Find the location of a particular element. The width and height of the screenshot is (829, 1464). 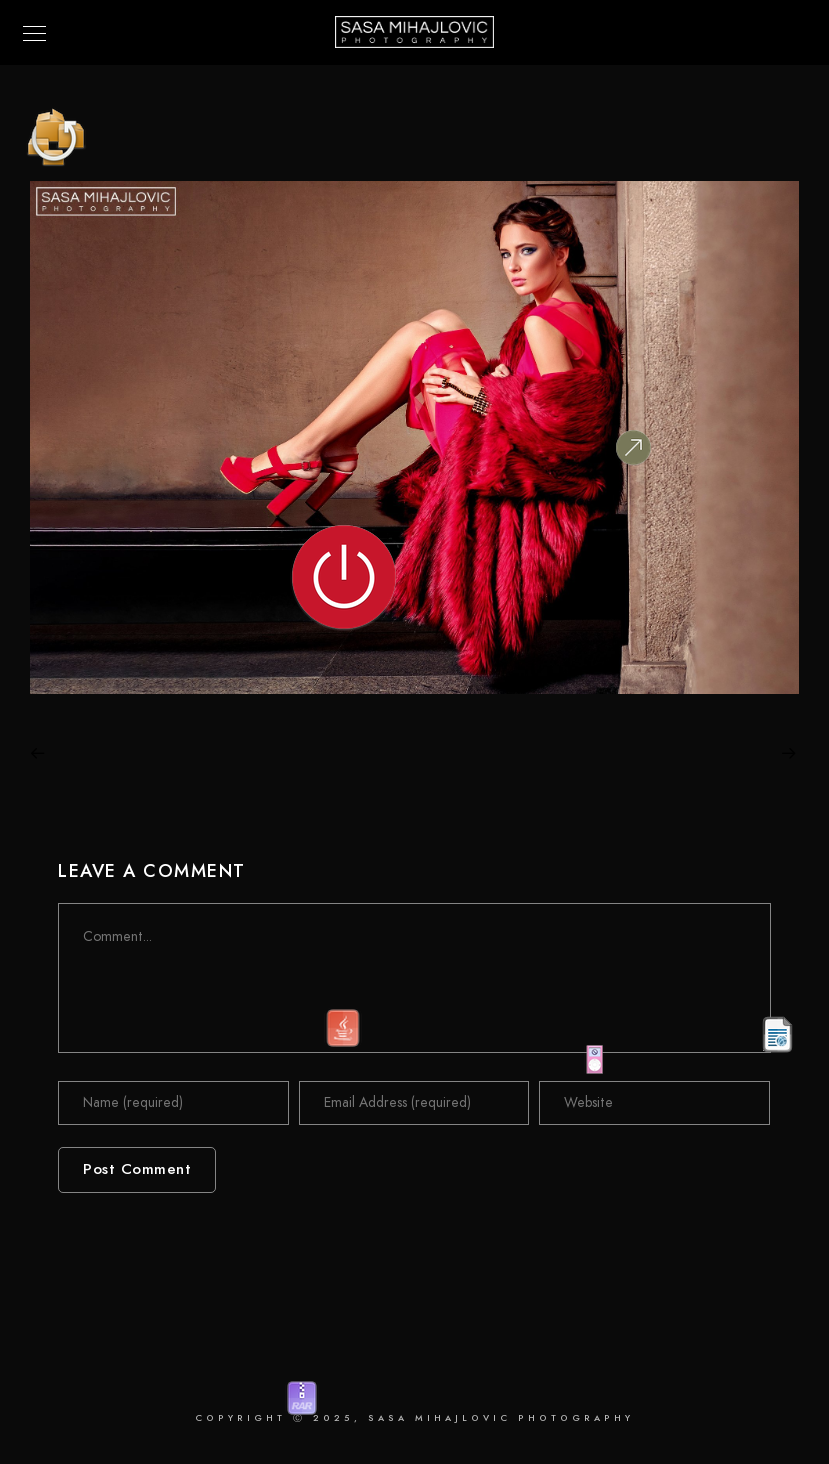

open an opendocument web page file is located at coordinates (777, 1034).